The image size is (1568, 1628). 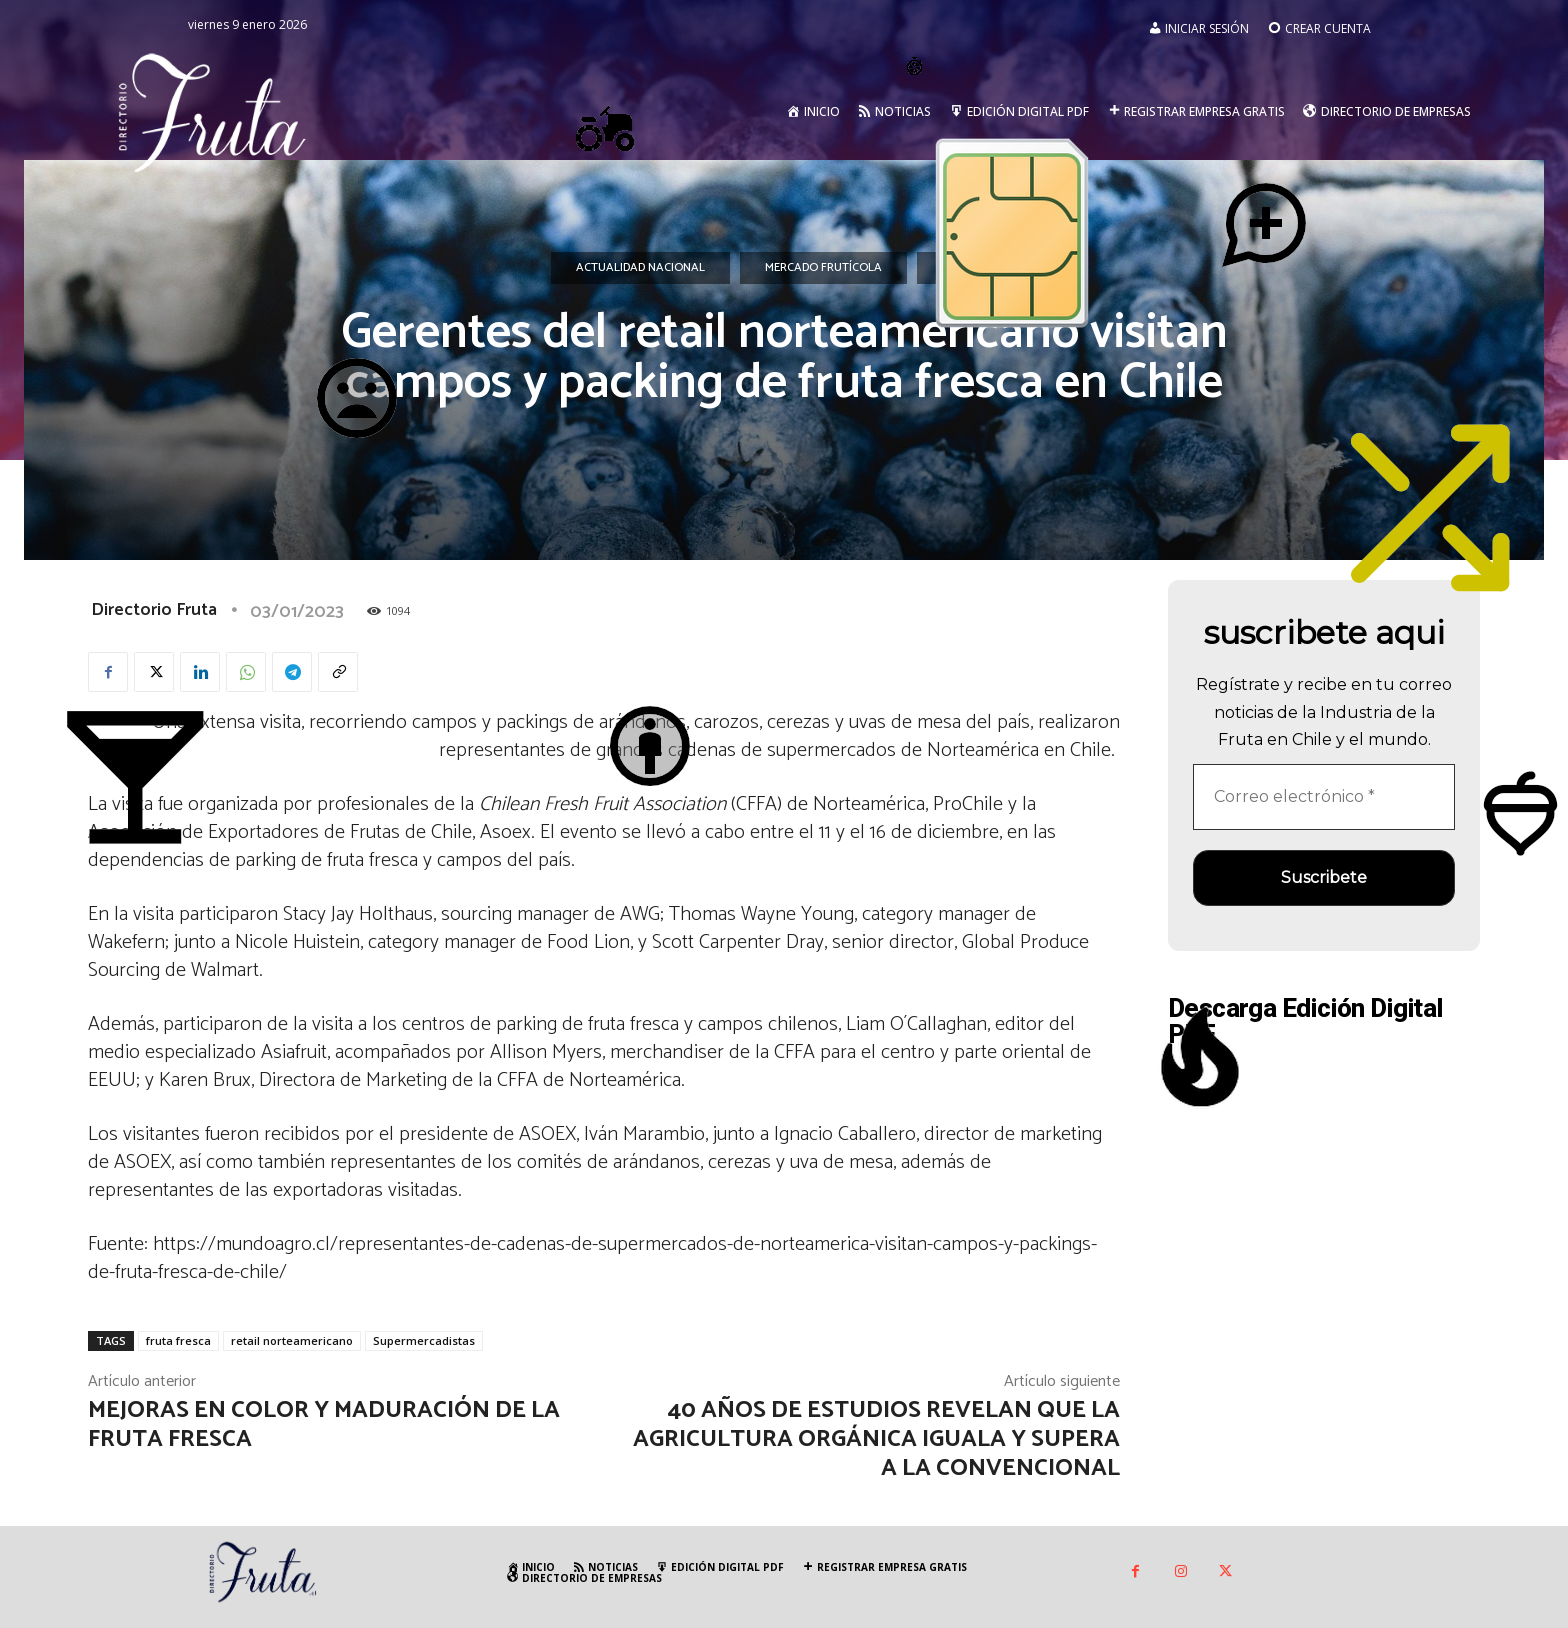 I want to click on browse wine or cocktail menu, so click(x=135, y=777).